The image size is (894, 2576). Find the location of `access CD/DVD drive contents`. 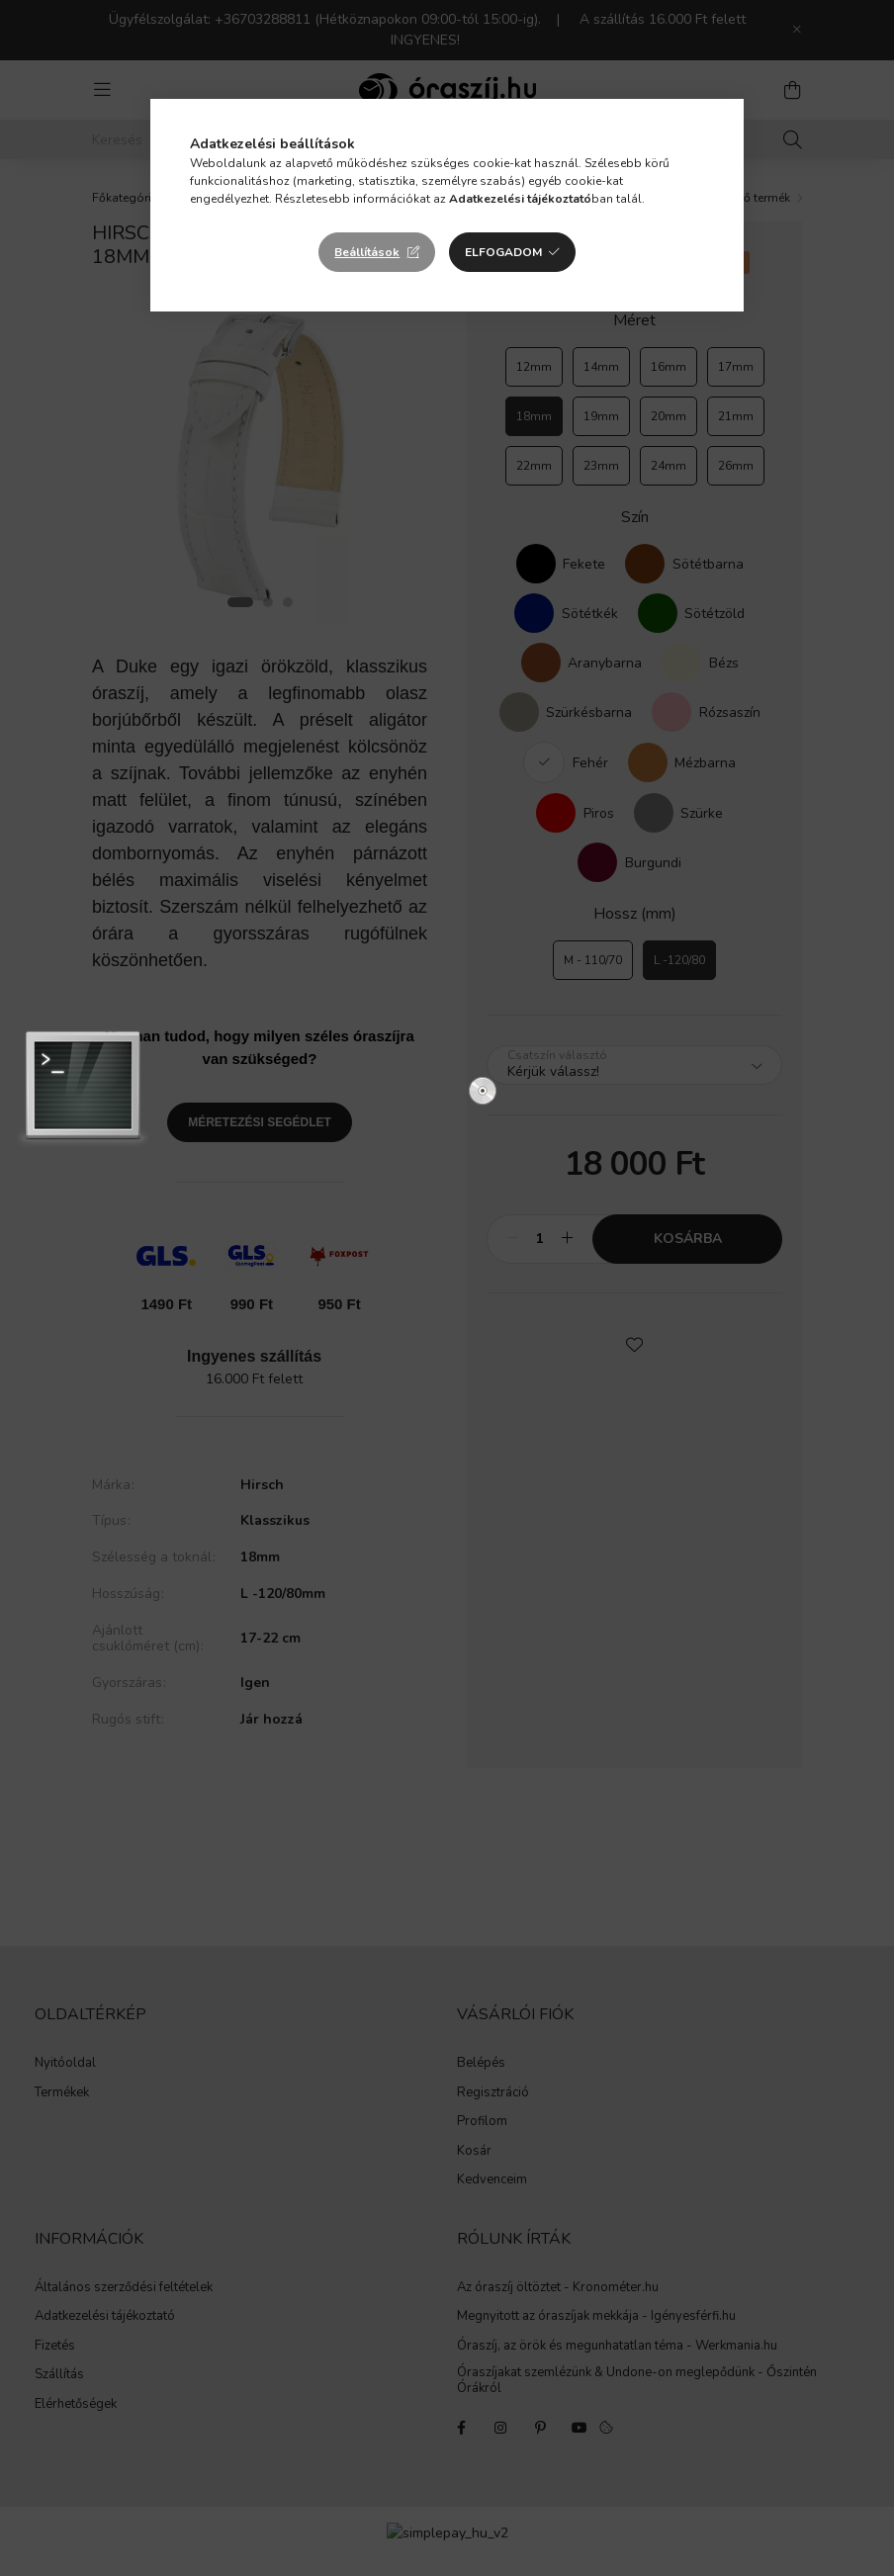

access CD/DVD drive contents is located at coordinates (483, 1091).